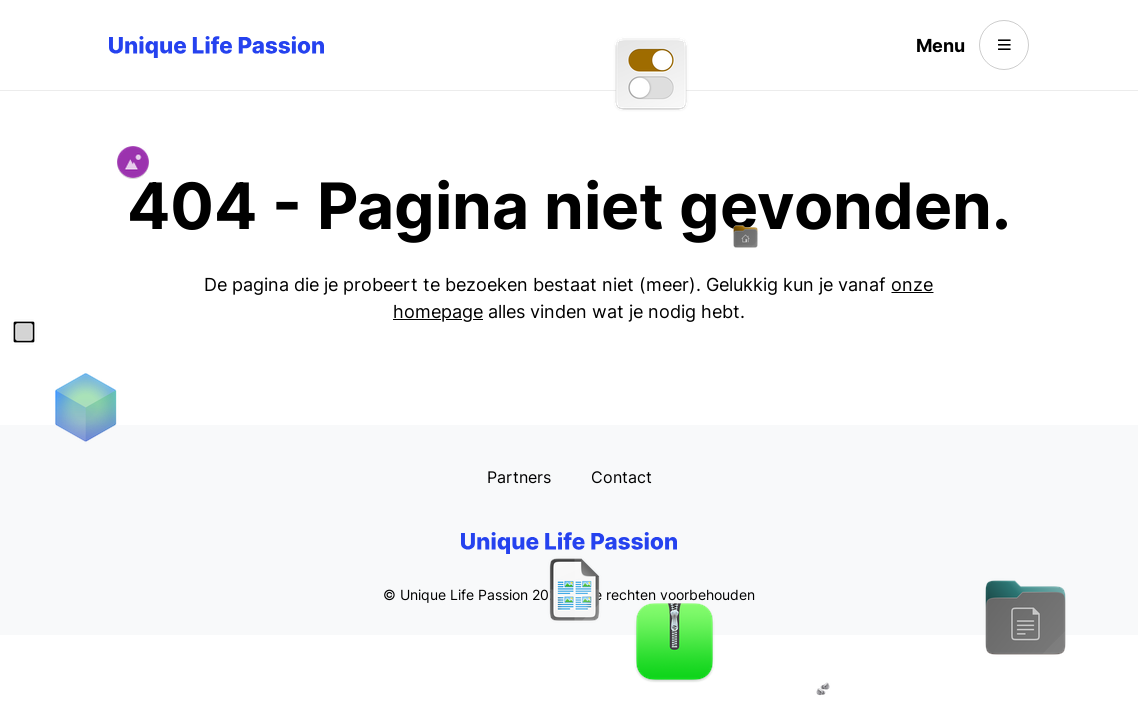 The image size is (1138, 720). Describe the element at coordinates (674, 641) in the screenshot. I see `open archive utility to compress or extract files` at that location.